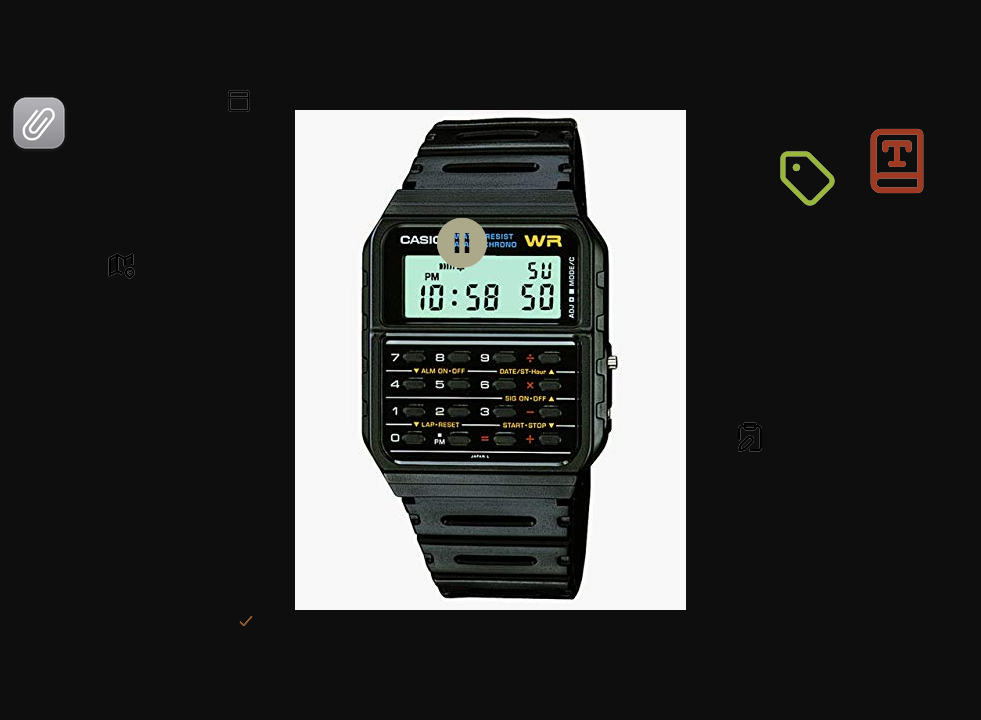 Image resolution: width=981 pixels, height=720 pixels. Describe the element at coordinates (39, 123) in the screenshot. I see `open office or productivity applications` at that location.